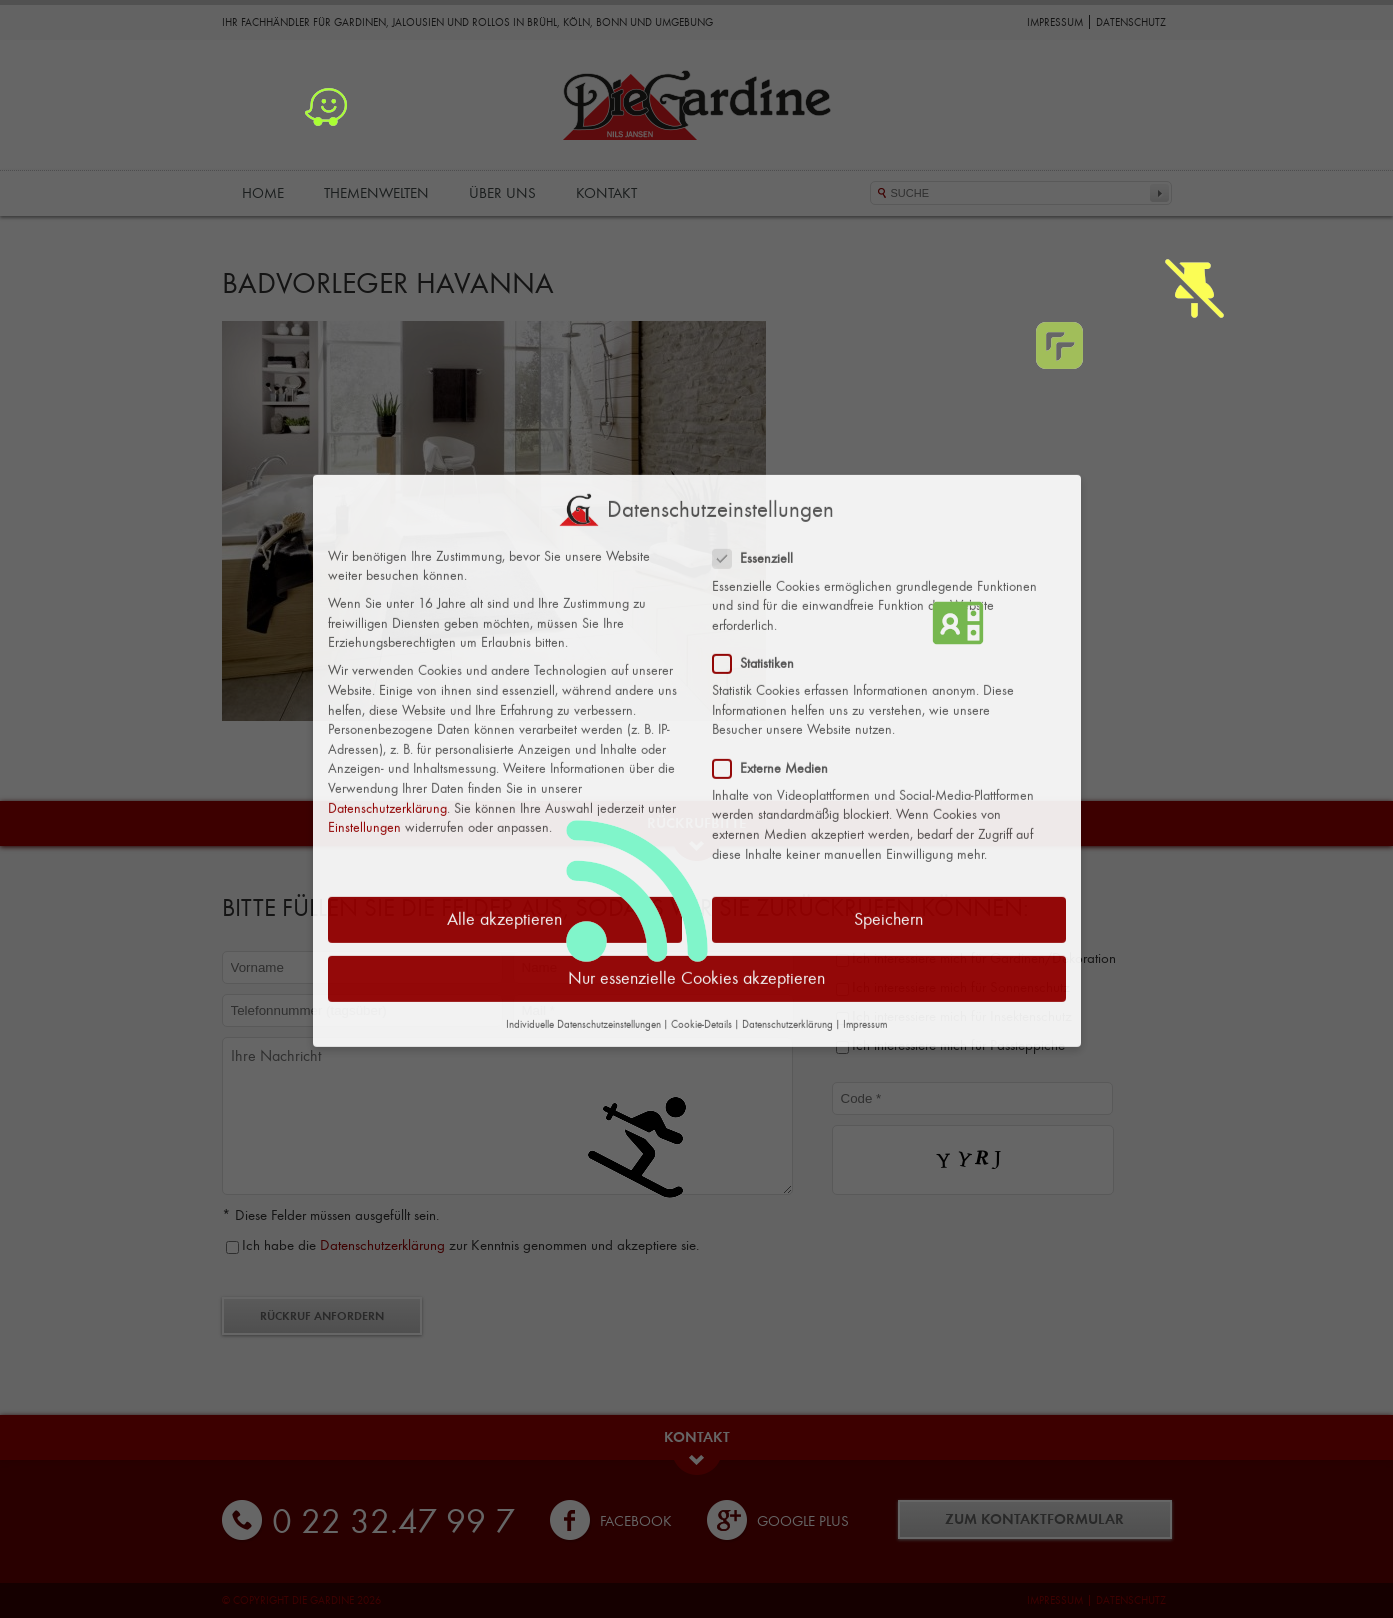 The image size is (1393, 1618). I want to click on filter or browse skiing activities, so click(641, 1144).